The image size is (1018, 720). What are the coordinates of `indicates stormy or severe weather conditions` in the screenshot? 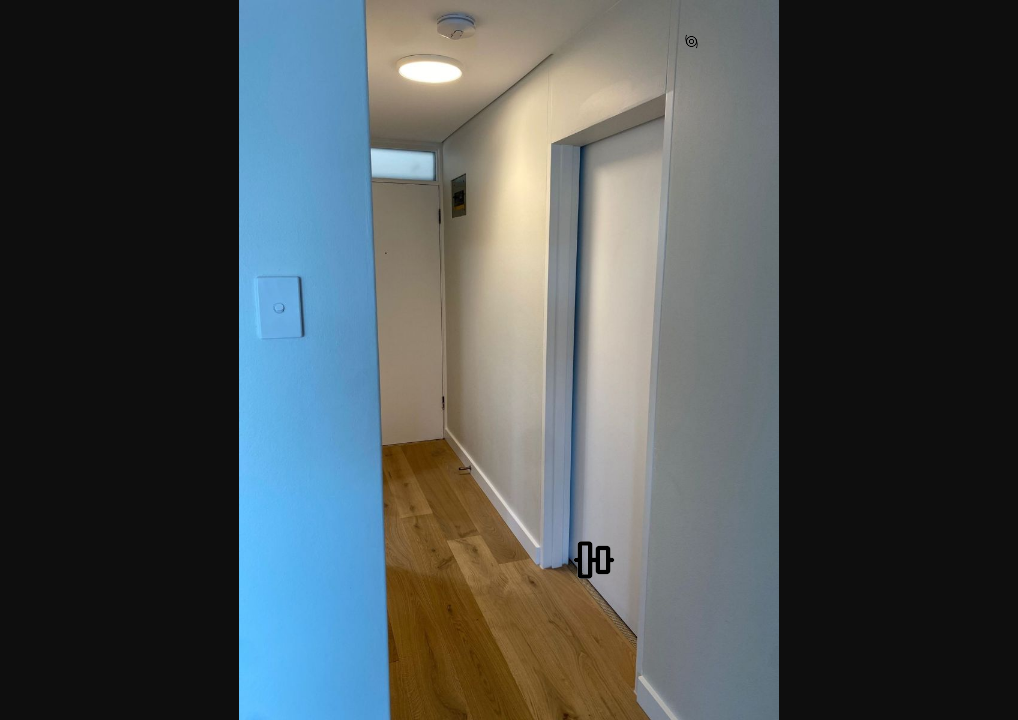 It's located at (691, 41).